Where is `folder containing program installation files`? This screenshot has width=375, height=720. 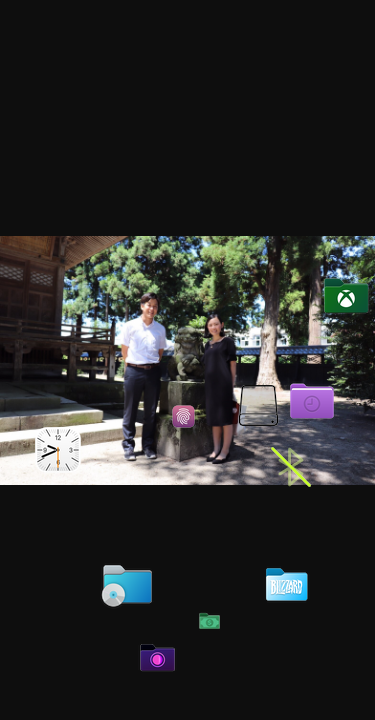
folder containing program installation files is located at coordinates (127, 585).